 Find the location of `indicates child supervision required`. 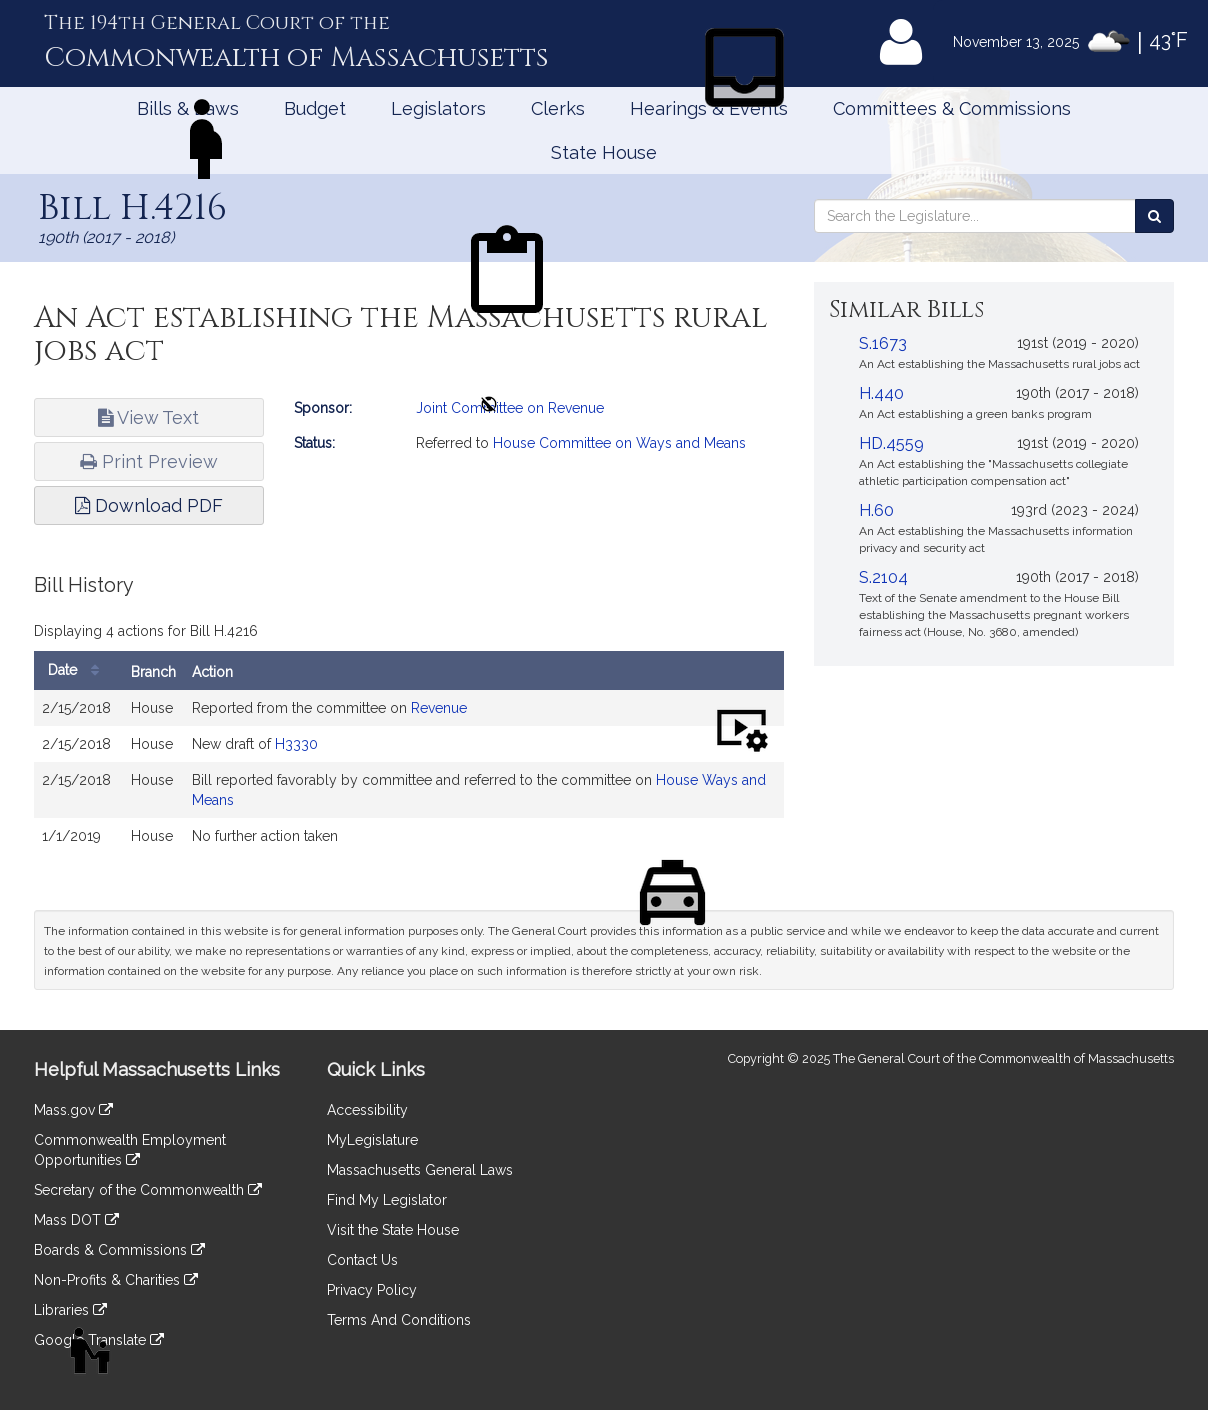

indicates child supervision required is located at coordinates (91, 1350).